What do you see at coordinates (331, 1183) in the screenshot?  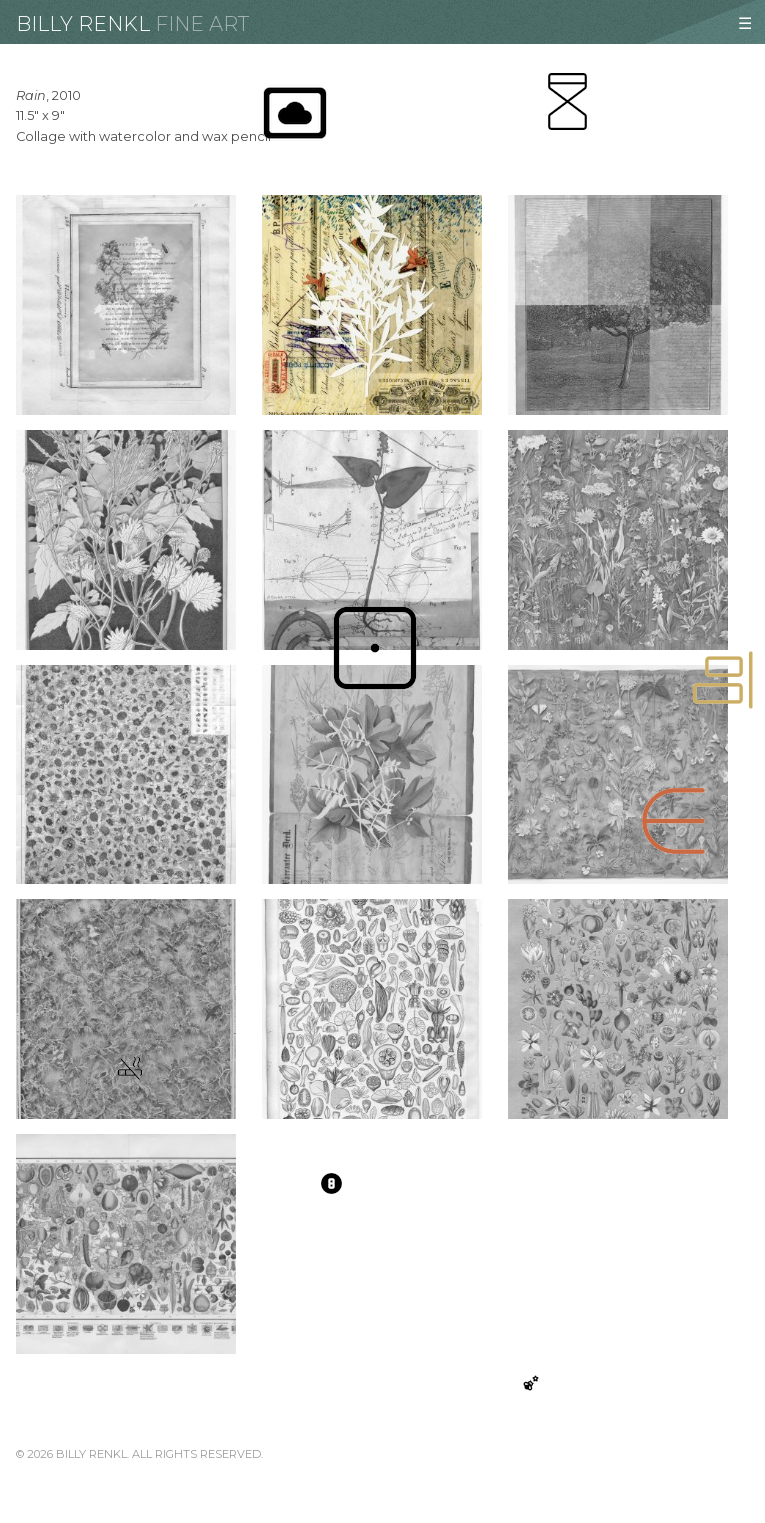 I see `indicates step 8 in a multi-step process` at bounding box center [331, 1183].